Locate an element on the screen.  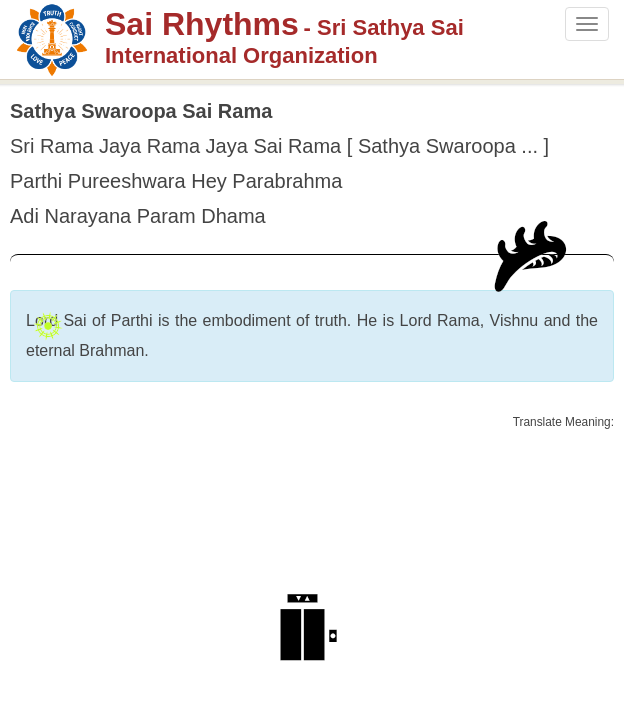
select shell or fossil item in game inventory is located at coordinates (530, 256).